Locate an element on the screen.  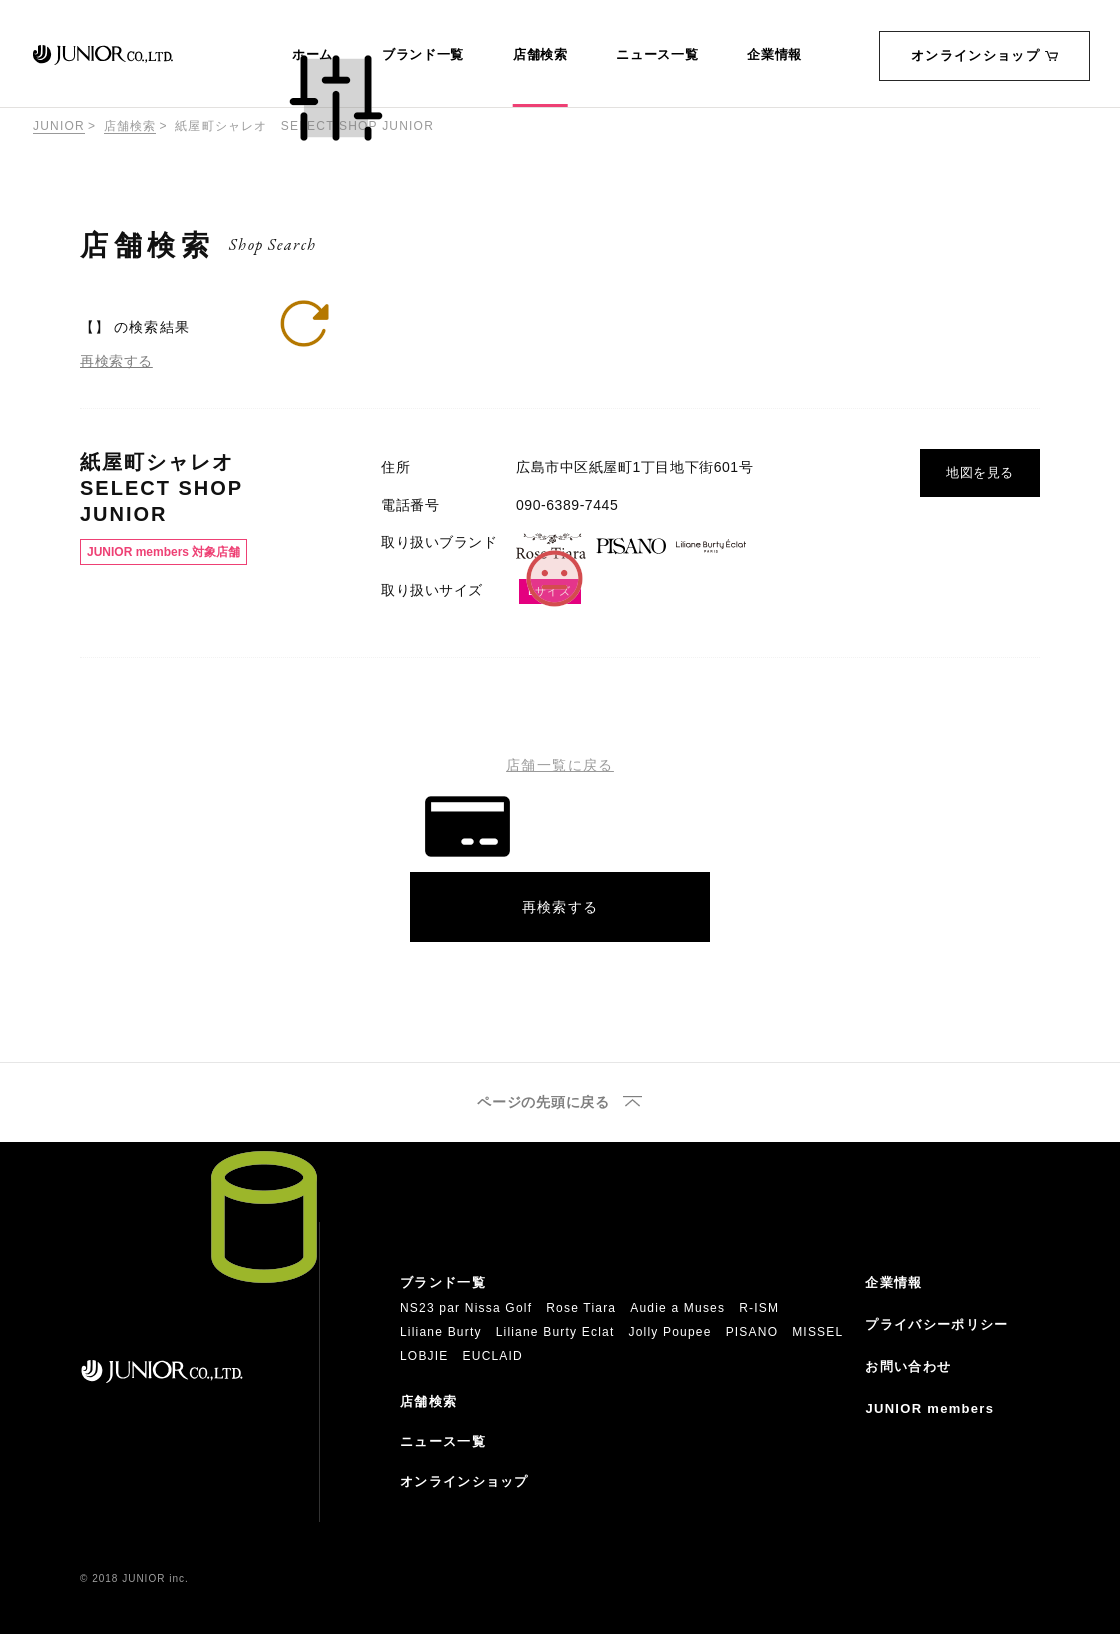
rate experience as neutral or average is located at coordinates (554, 578).